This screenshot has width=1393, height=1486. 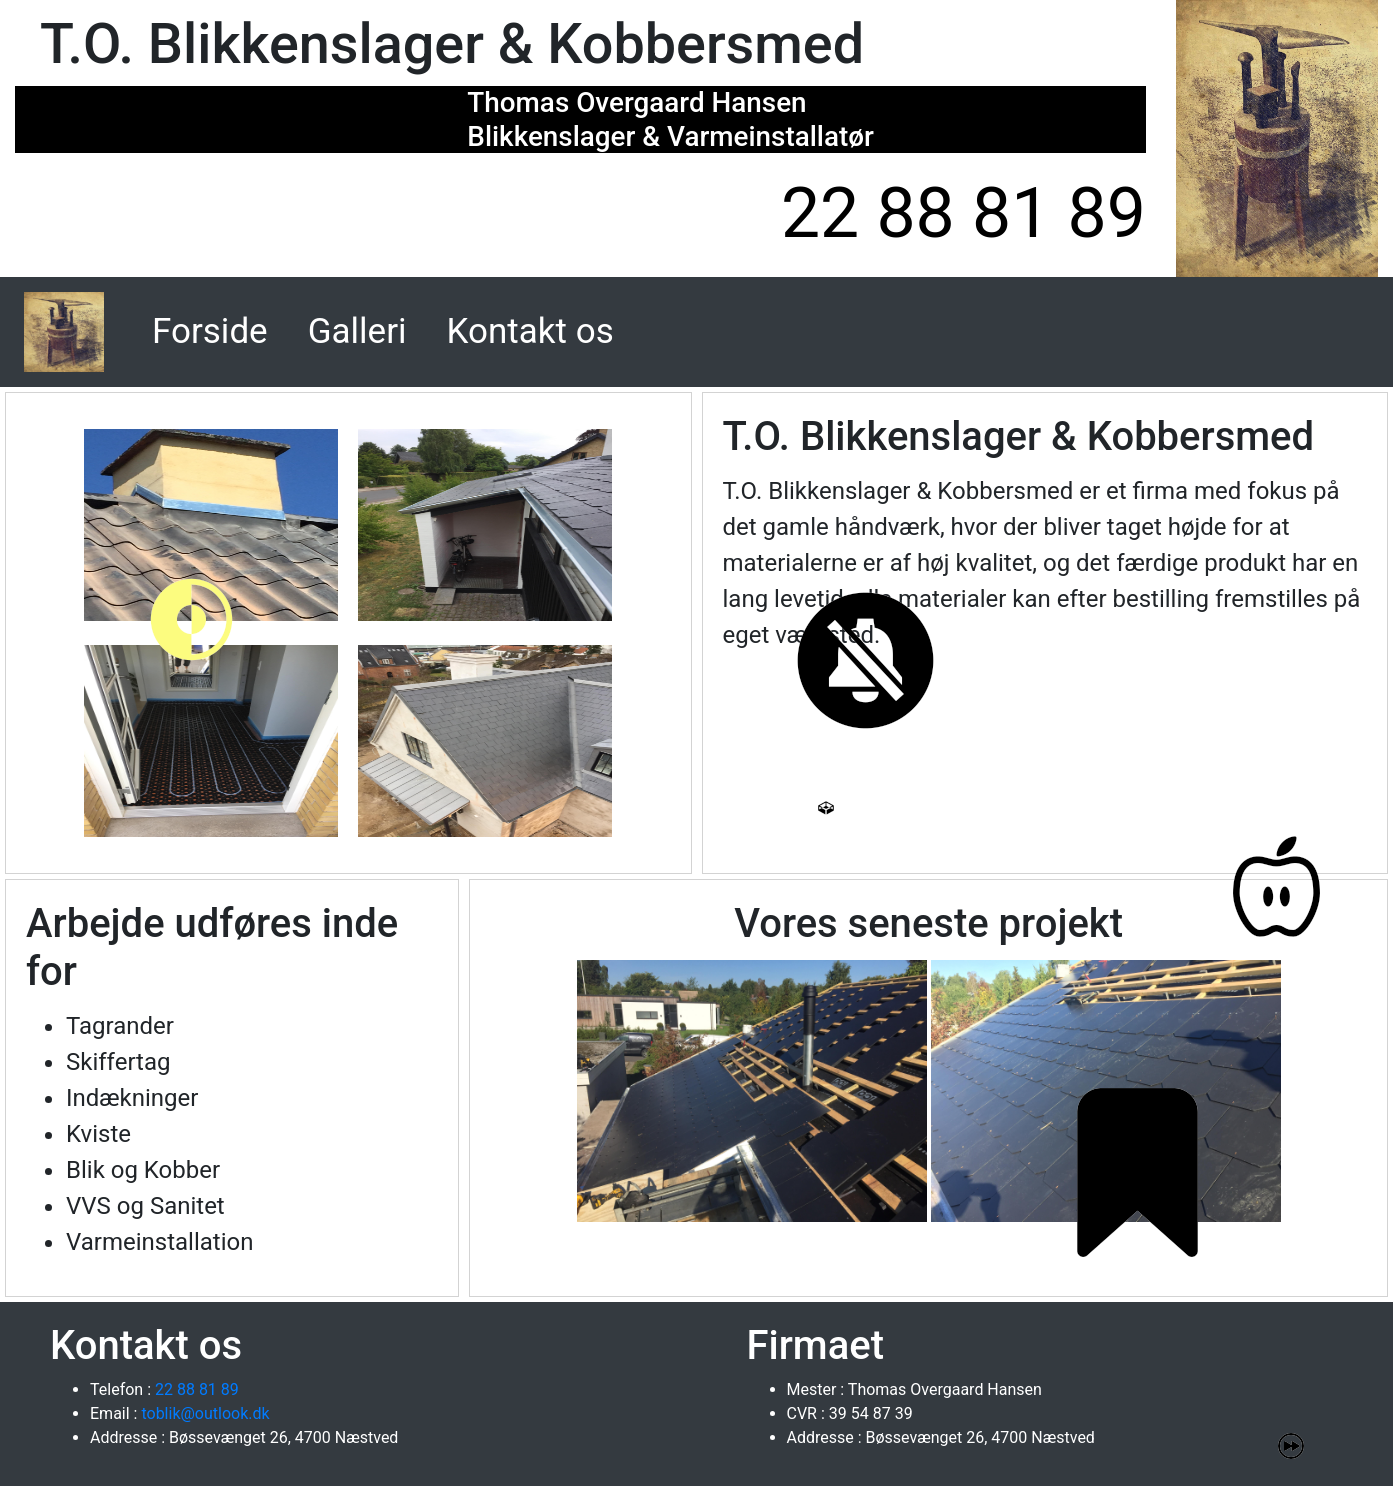 What do you see at coordinates (191, 619) in the screenshot?
I see `toggle invert colors mode` at bounding box center [191, 619].